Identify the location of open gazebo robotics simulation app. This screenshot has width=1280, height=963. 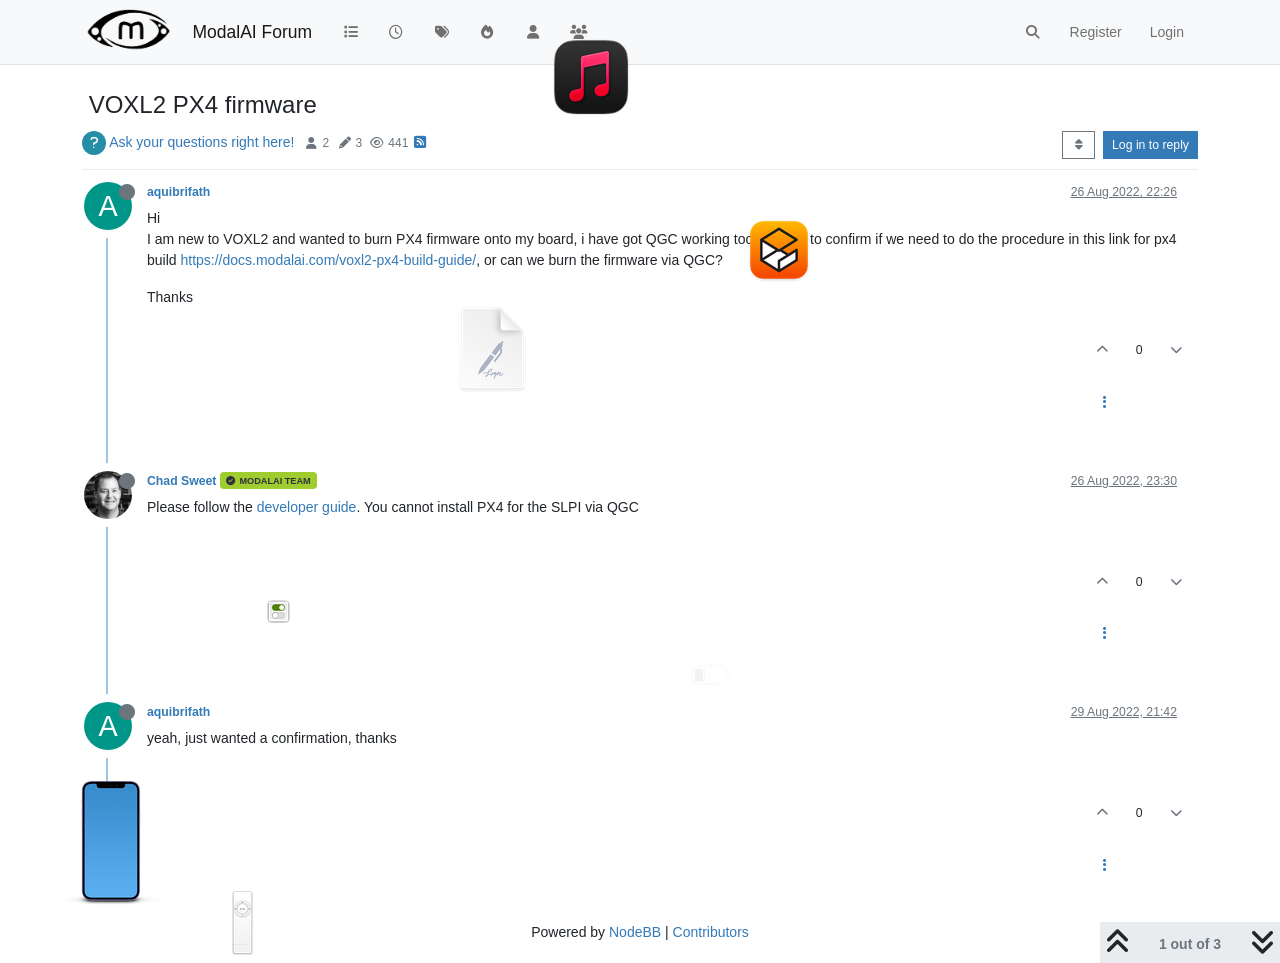
(779, 250).